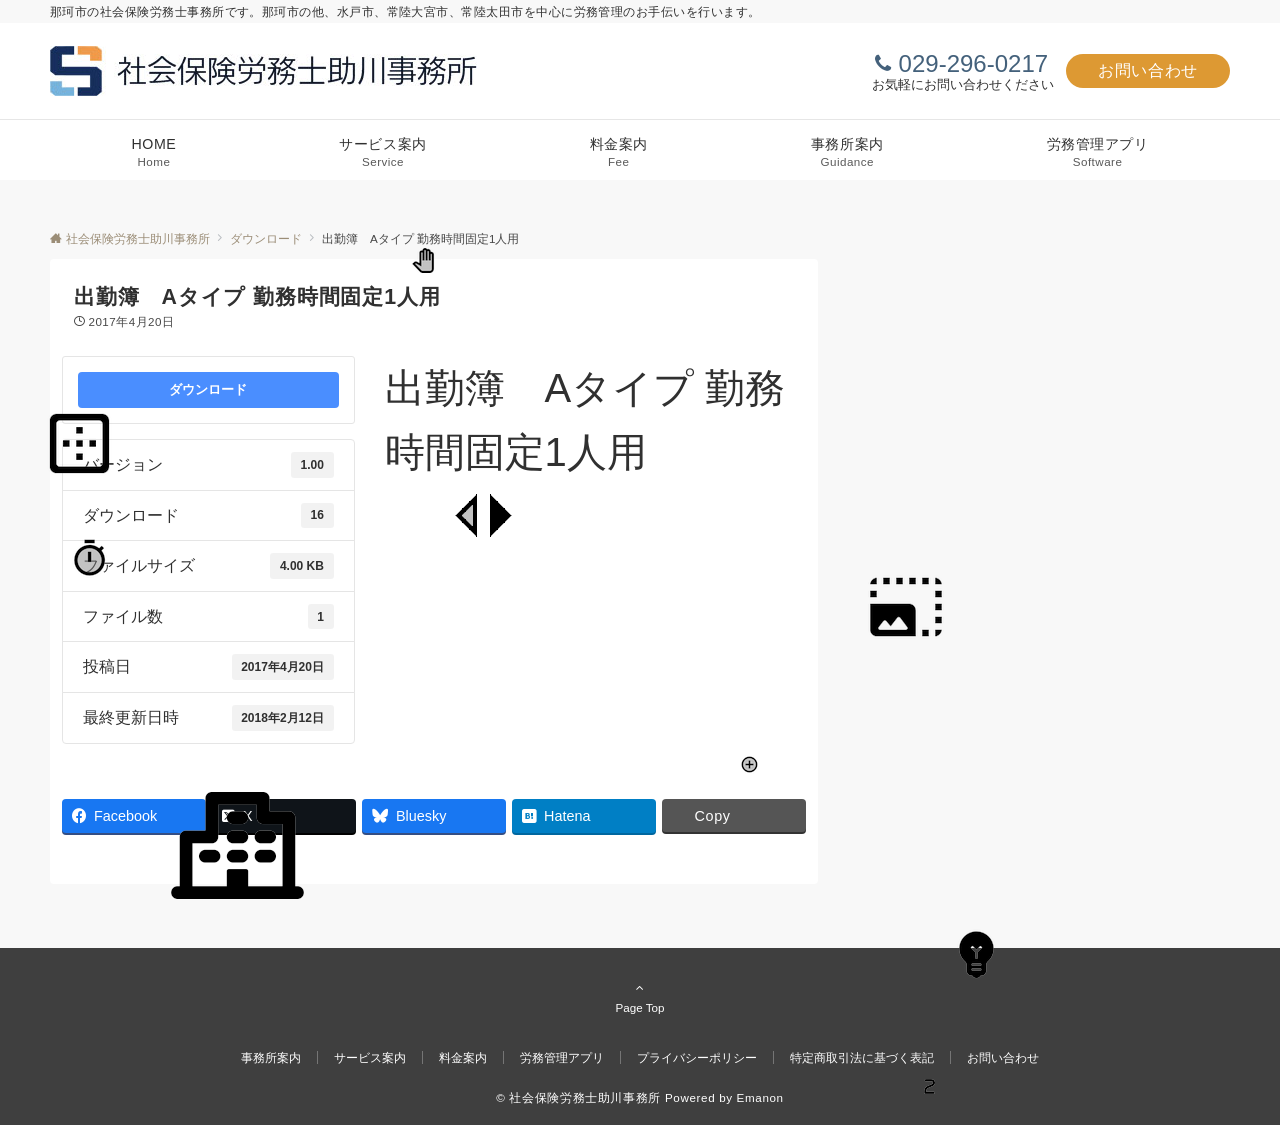  I want to click on resize image to large format, so click(906, 607).